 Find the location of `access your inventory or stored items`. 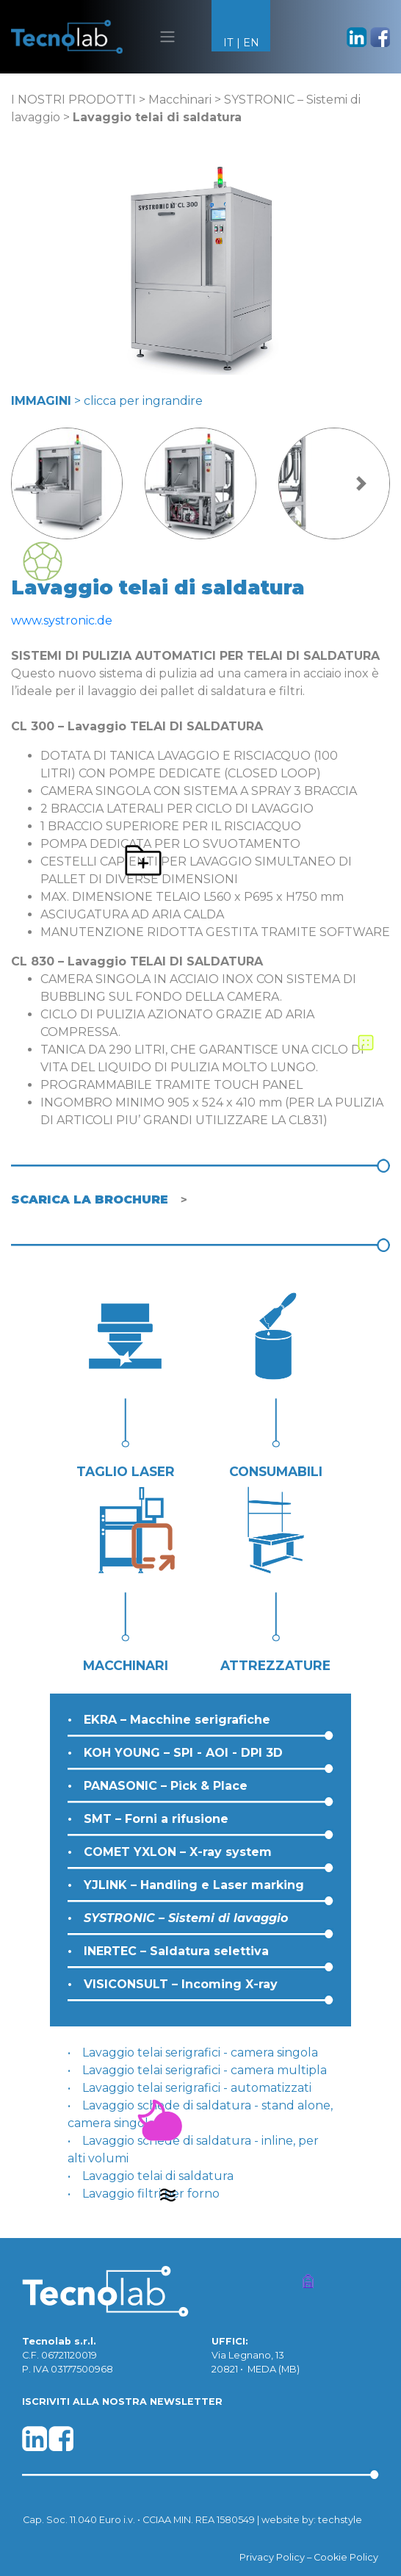

access your inventory or stored items is located at coordinates (308, 2281).